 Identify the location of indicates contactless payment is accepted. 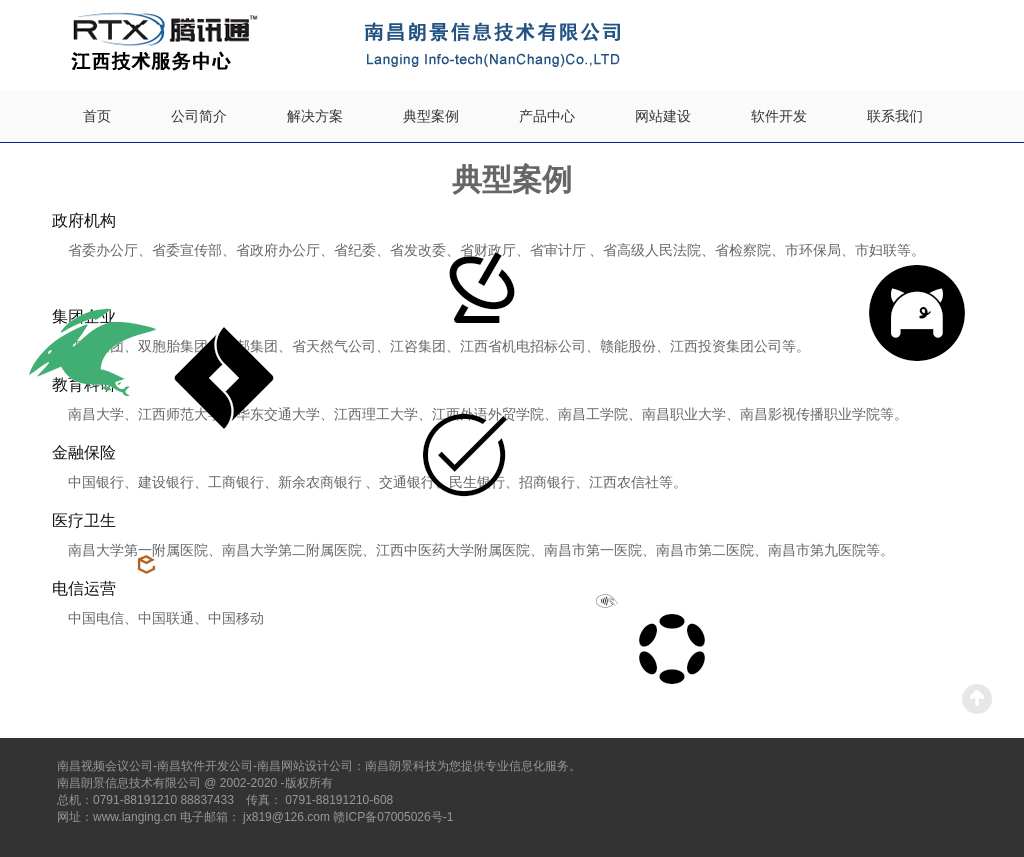
(607, 601).